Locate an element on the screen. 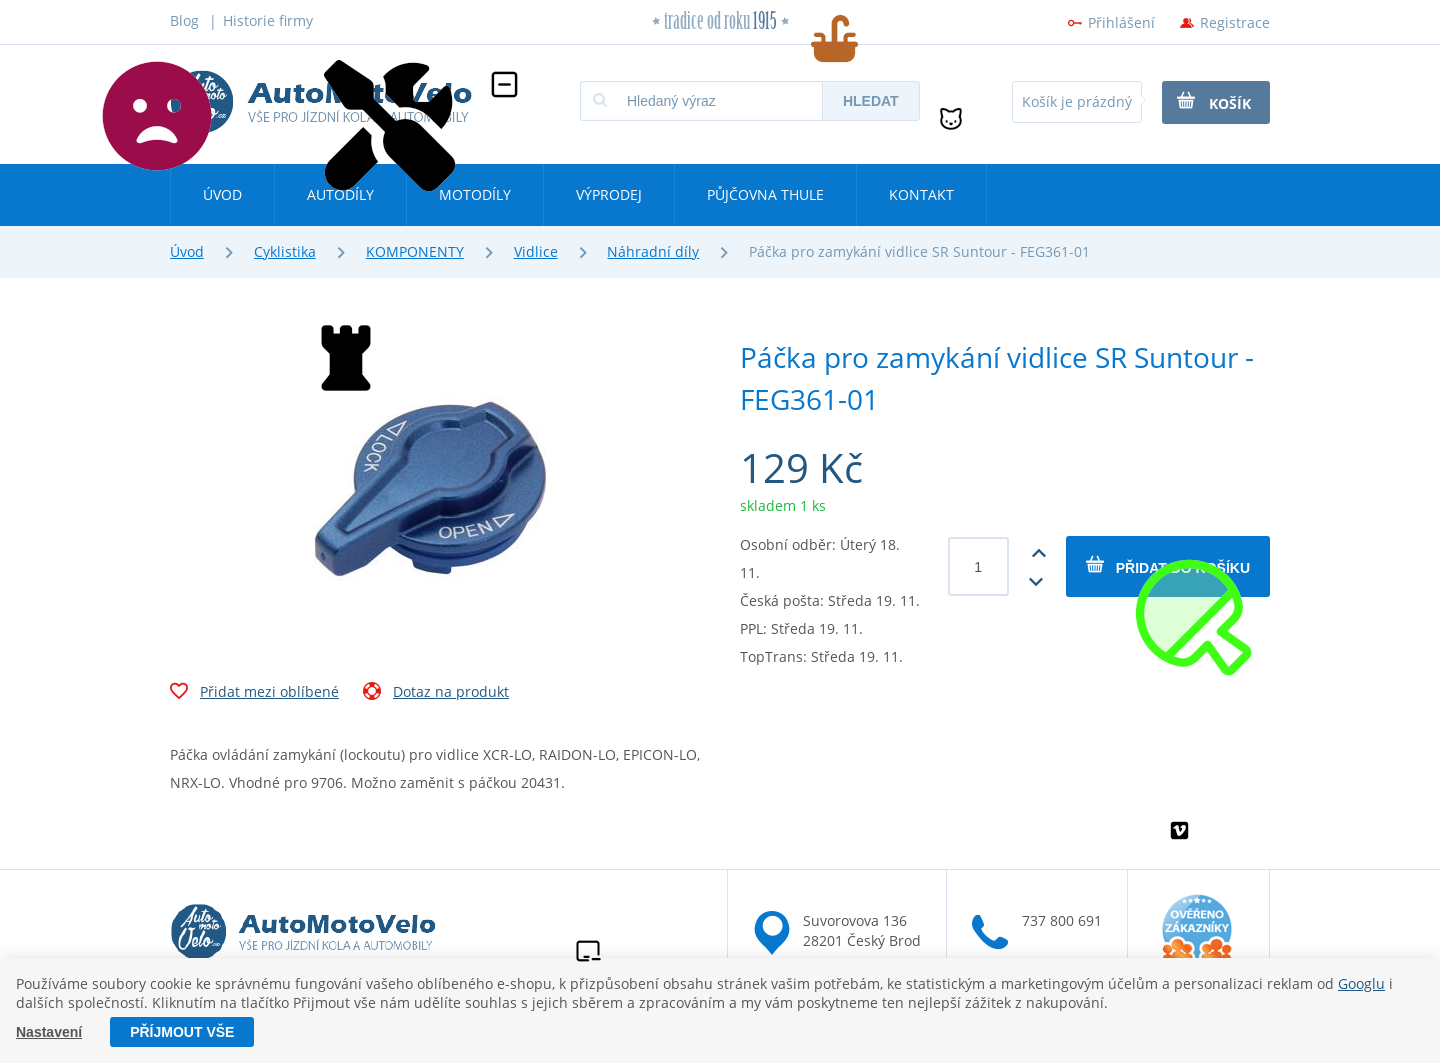 The image size is (1440, 1063). access ping pong or table tennis game is located at coordinates (1191, 615).